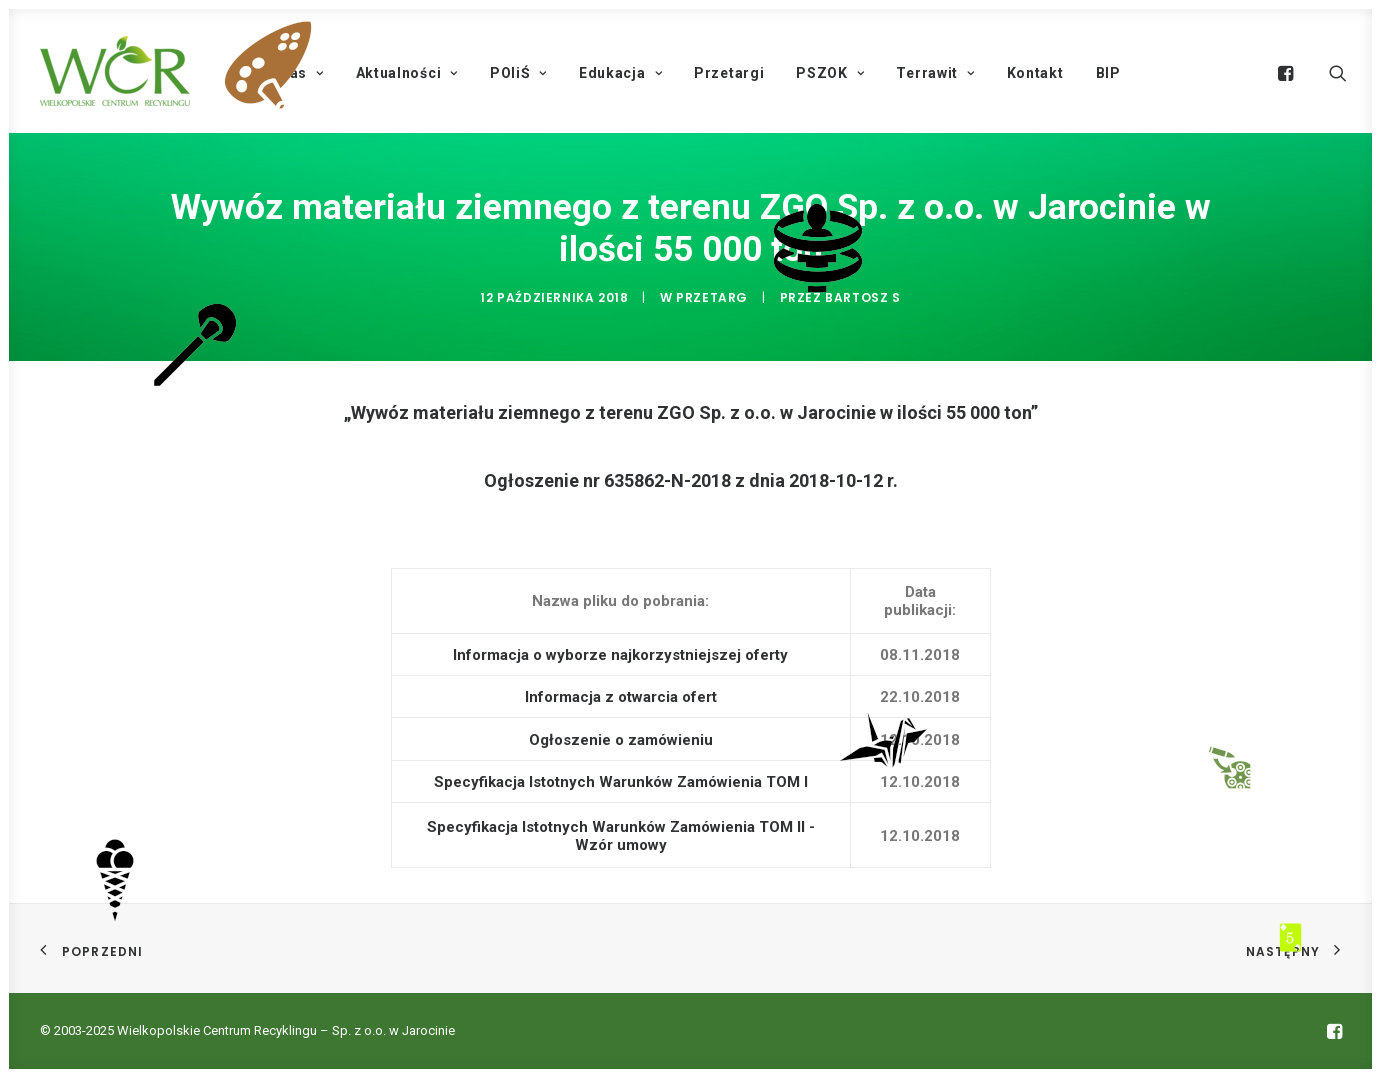  I want to click on origami or paper crafting feature, so click(883, 740).